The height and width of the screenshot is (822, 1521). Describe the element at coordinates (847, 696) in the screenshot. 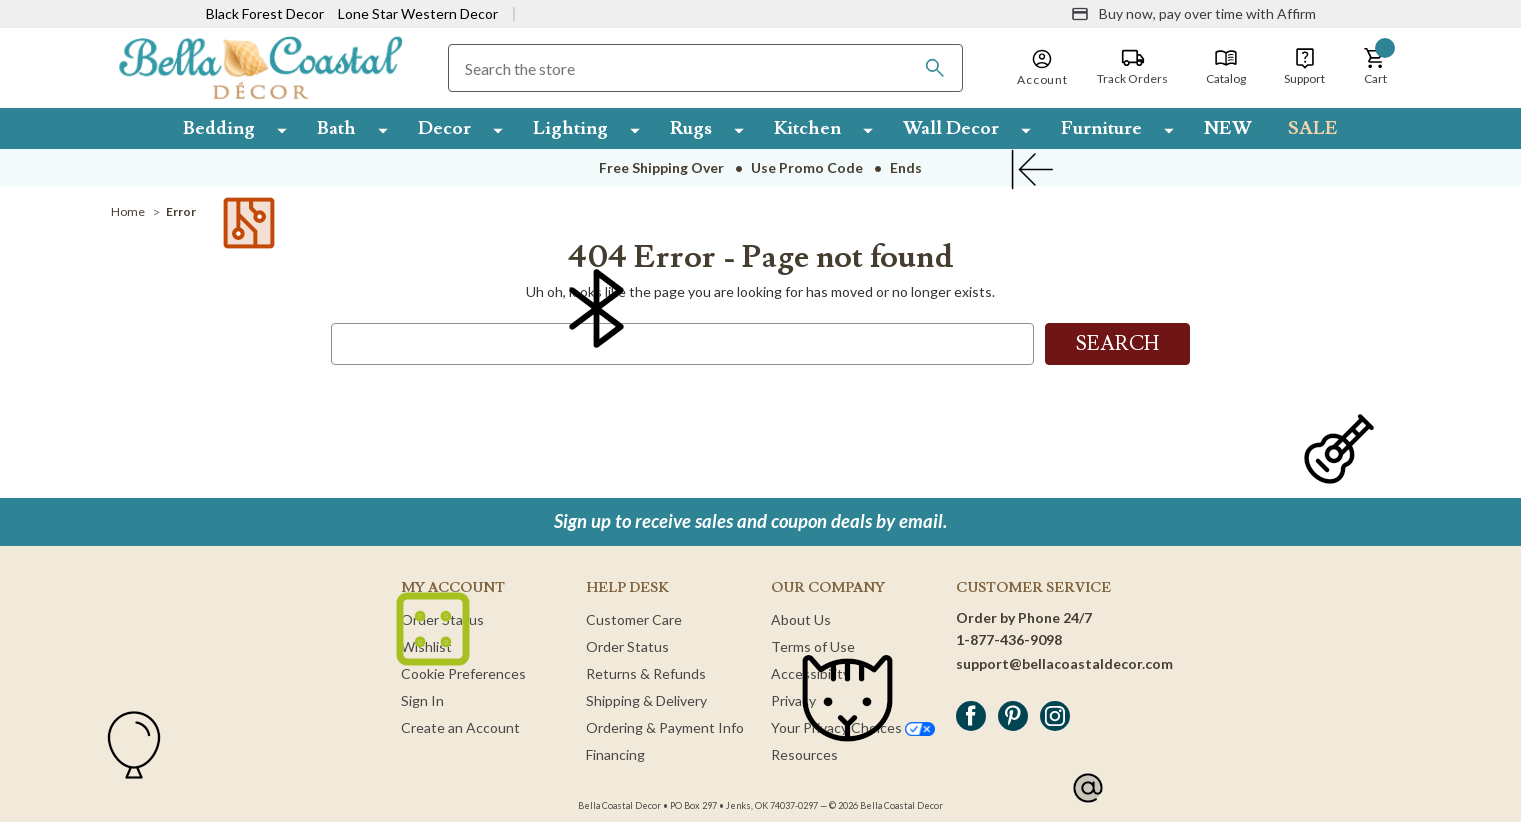

I see `view pet or animal-related content` at that location.